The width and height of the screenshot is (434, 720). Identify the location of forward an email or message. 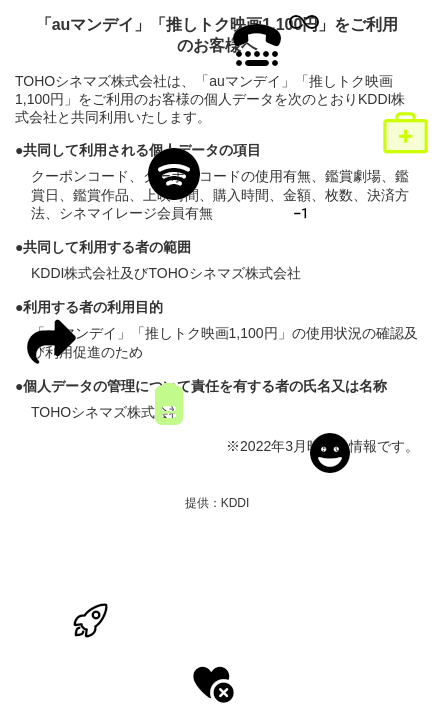
(51, 342).